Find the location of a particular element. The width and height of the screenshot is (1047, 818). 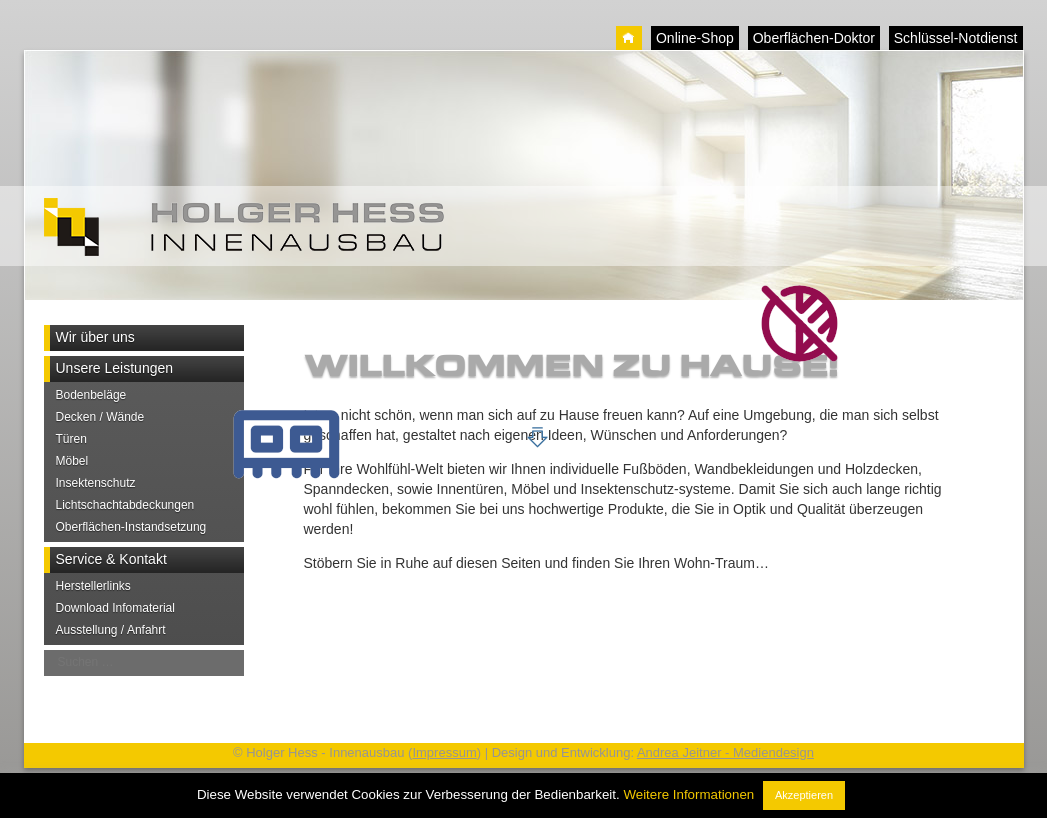

view device memory or RAM usage is located at coordinates (286, 442).